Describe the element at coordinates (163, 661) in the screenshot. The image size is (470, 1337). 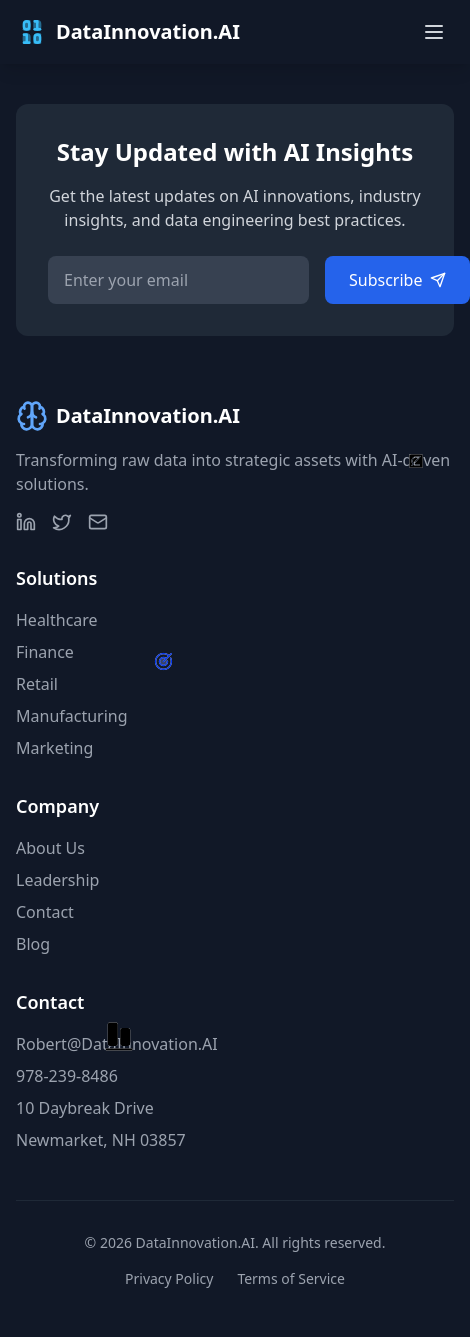
I see `set a goal or target` at that location.